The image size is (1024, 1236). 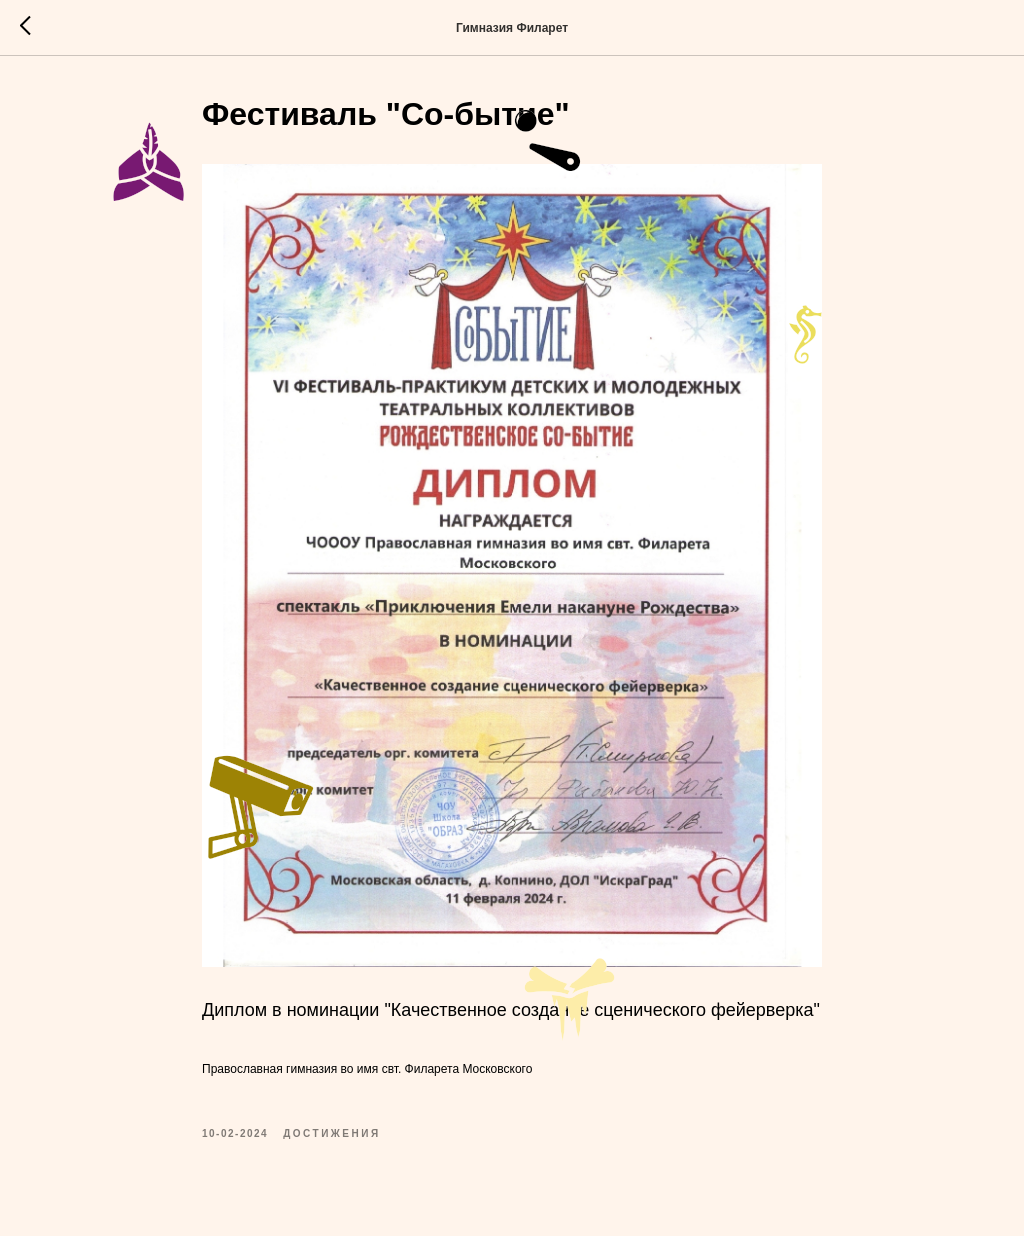 I want to click on activate a life-drain or vampiric ability, so click(x=570, y=999).